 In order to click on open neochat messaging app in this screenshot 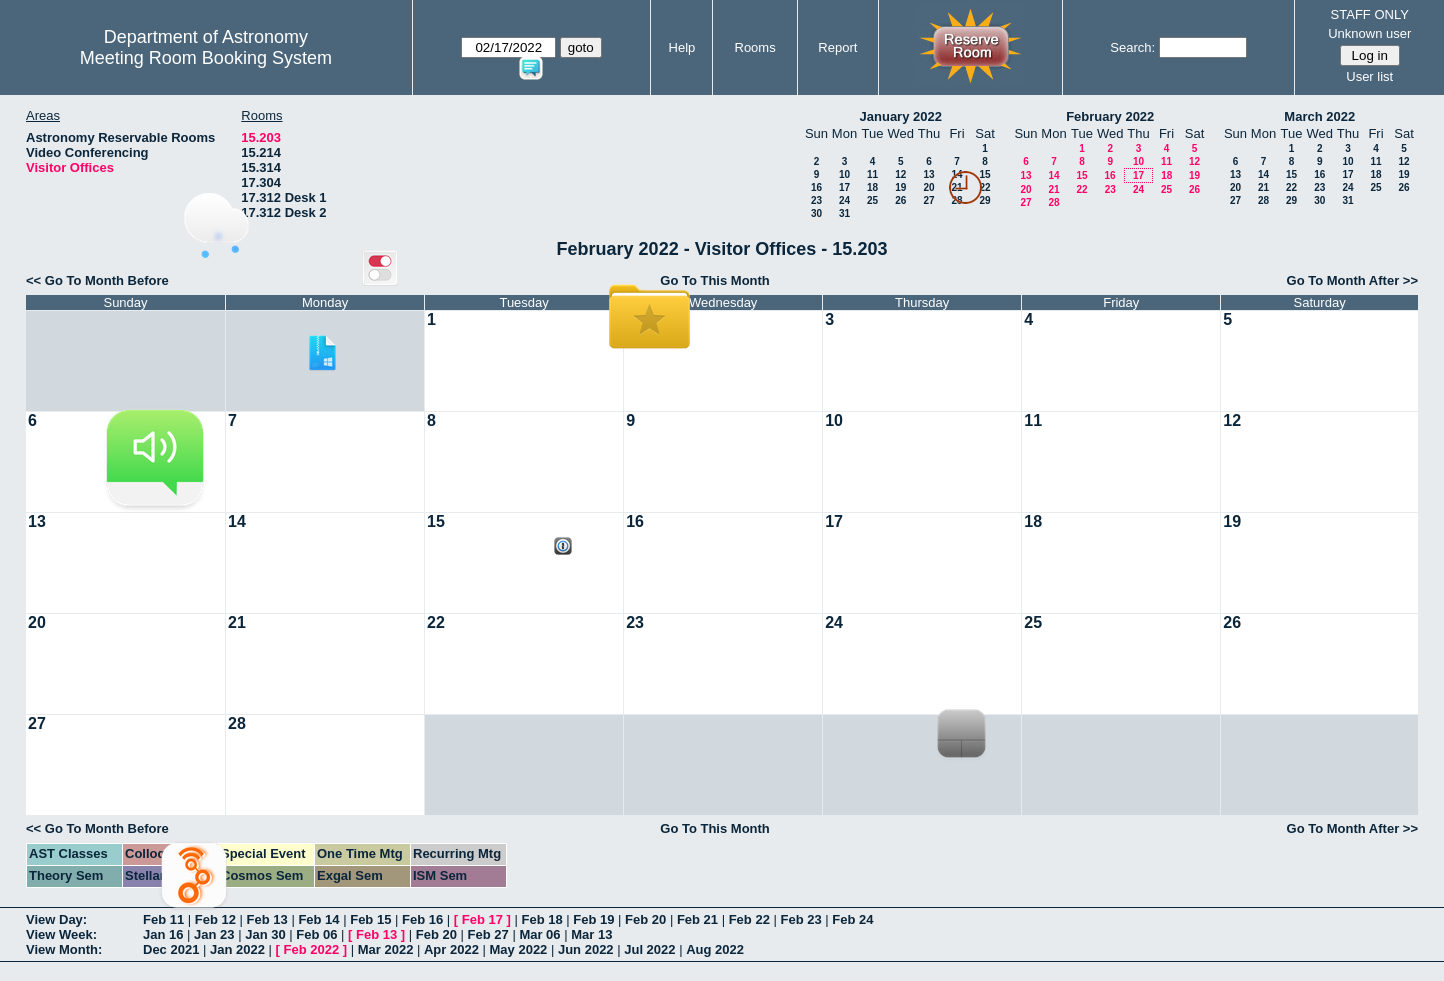, I will do `click(531, 68)`.